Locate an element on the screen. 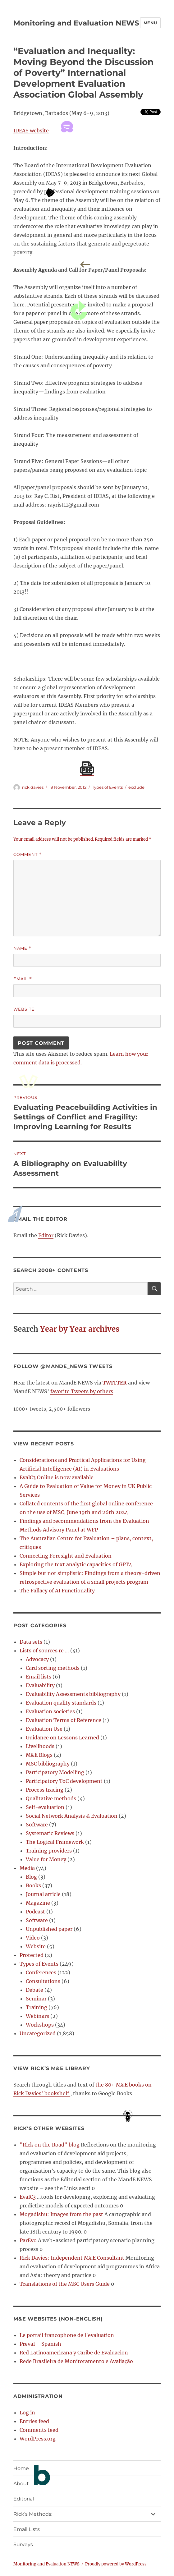  visit anycubic website or store is located at coordinates (50, 193).